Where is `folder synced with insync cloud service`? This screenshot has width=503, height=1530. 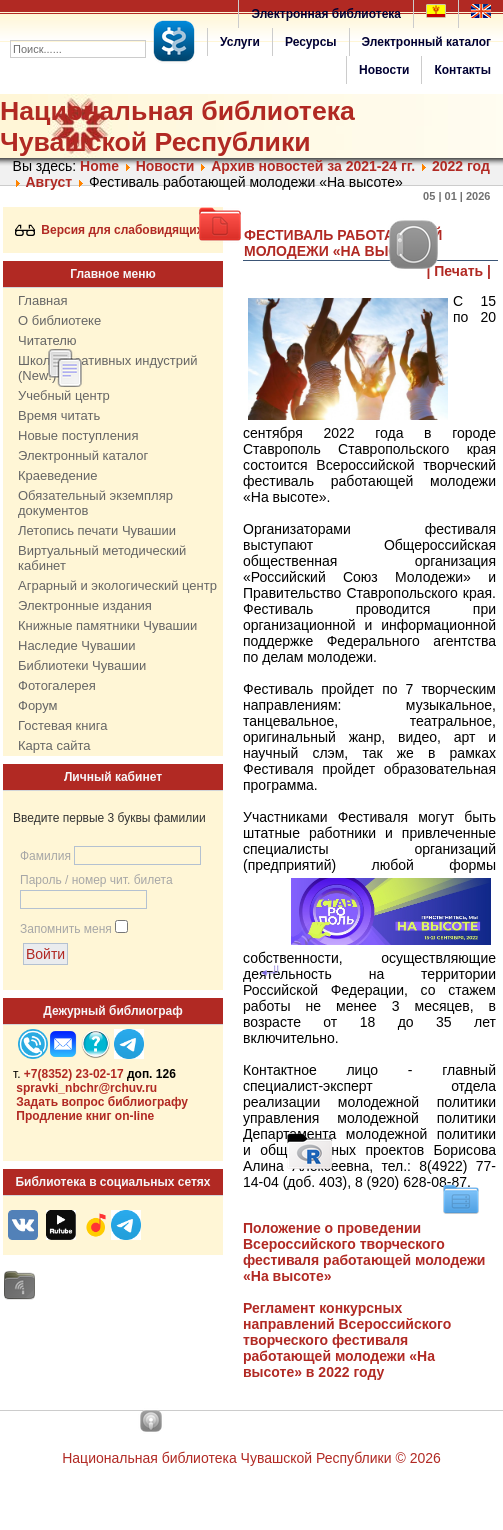
folder synced with insync cloud service is located at coordinates (19, 1284).